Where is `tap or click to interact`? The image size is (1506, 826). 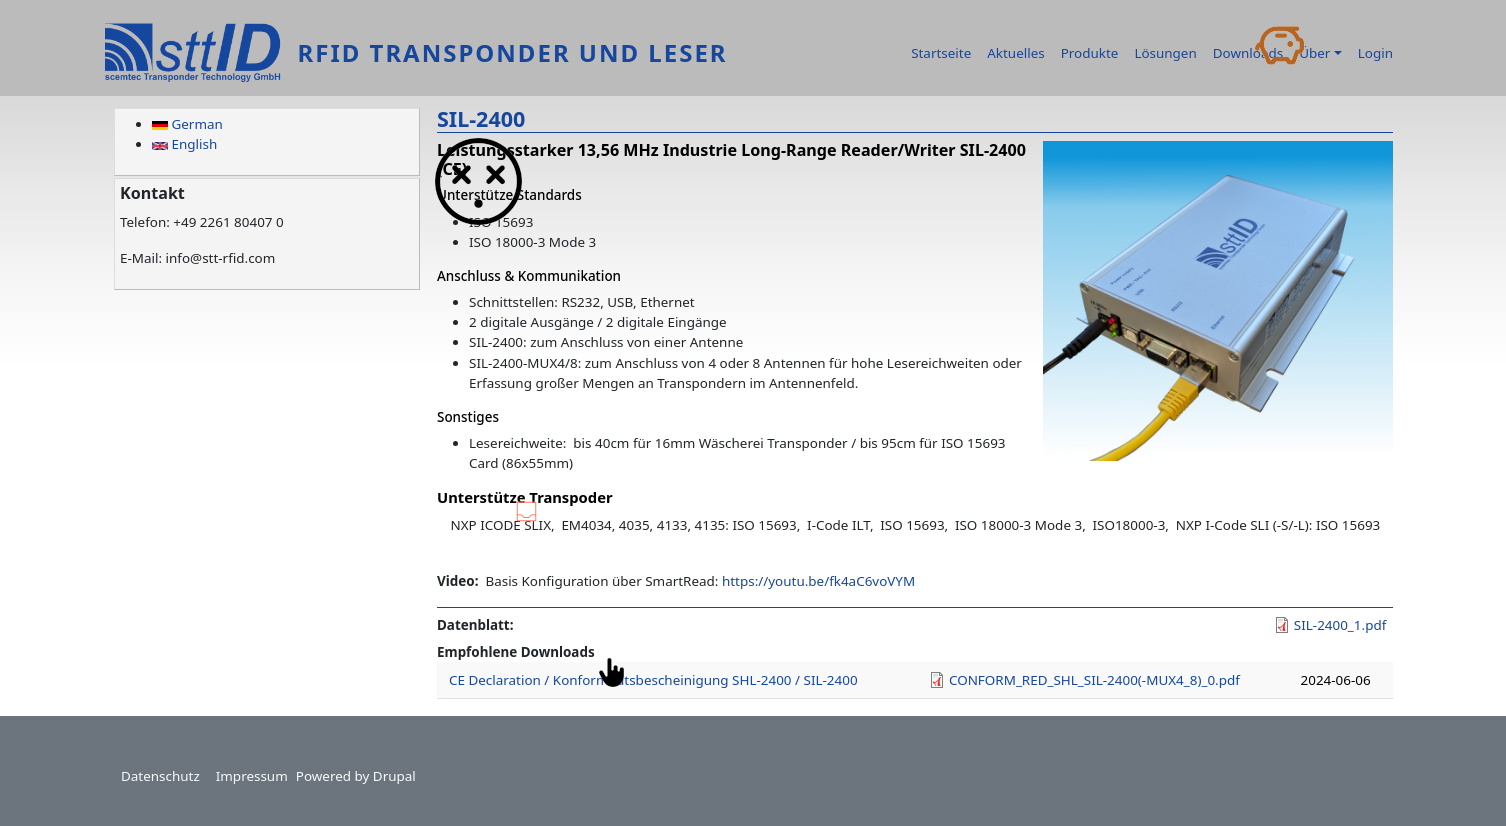
tap or click to interact is located at coordinates (611, 672).